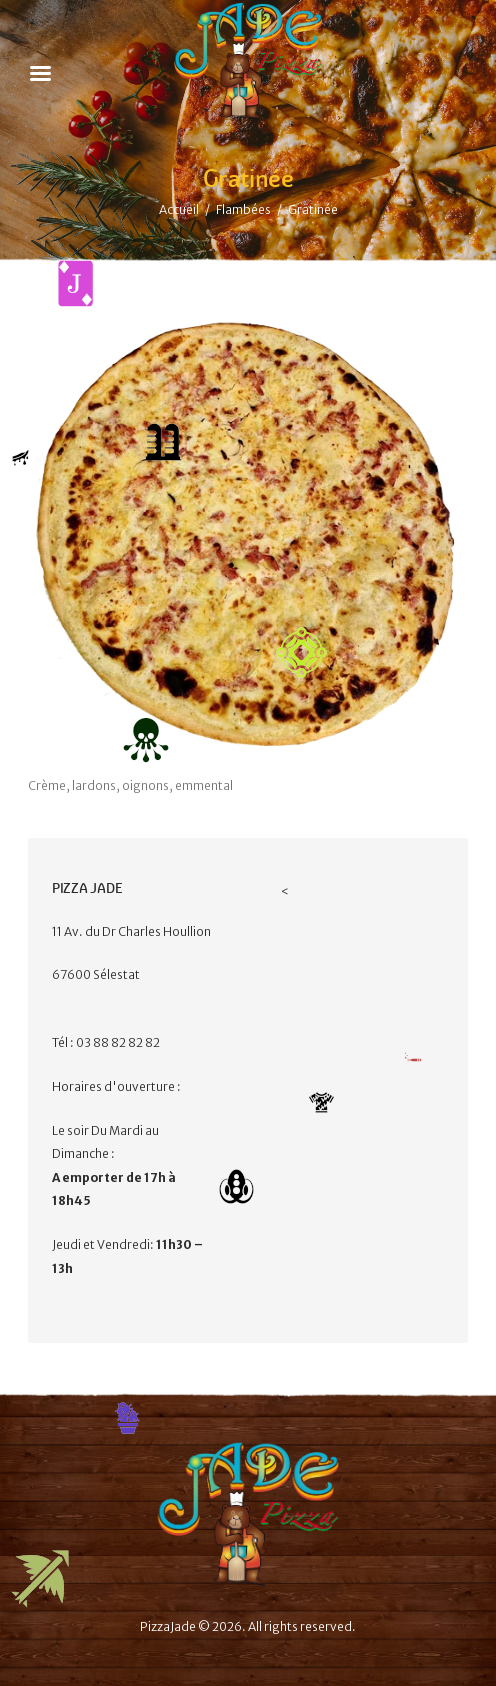 This screenshot has width=496, height=1686. Describe the element at coordinates (128, 1418) in the screenshot. I see `decorative plant or garden category indicator` at that location.